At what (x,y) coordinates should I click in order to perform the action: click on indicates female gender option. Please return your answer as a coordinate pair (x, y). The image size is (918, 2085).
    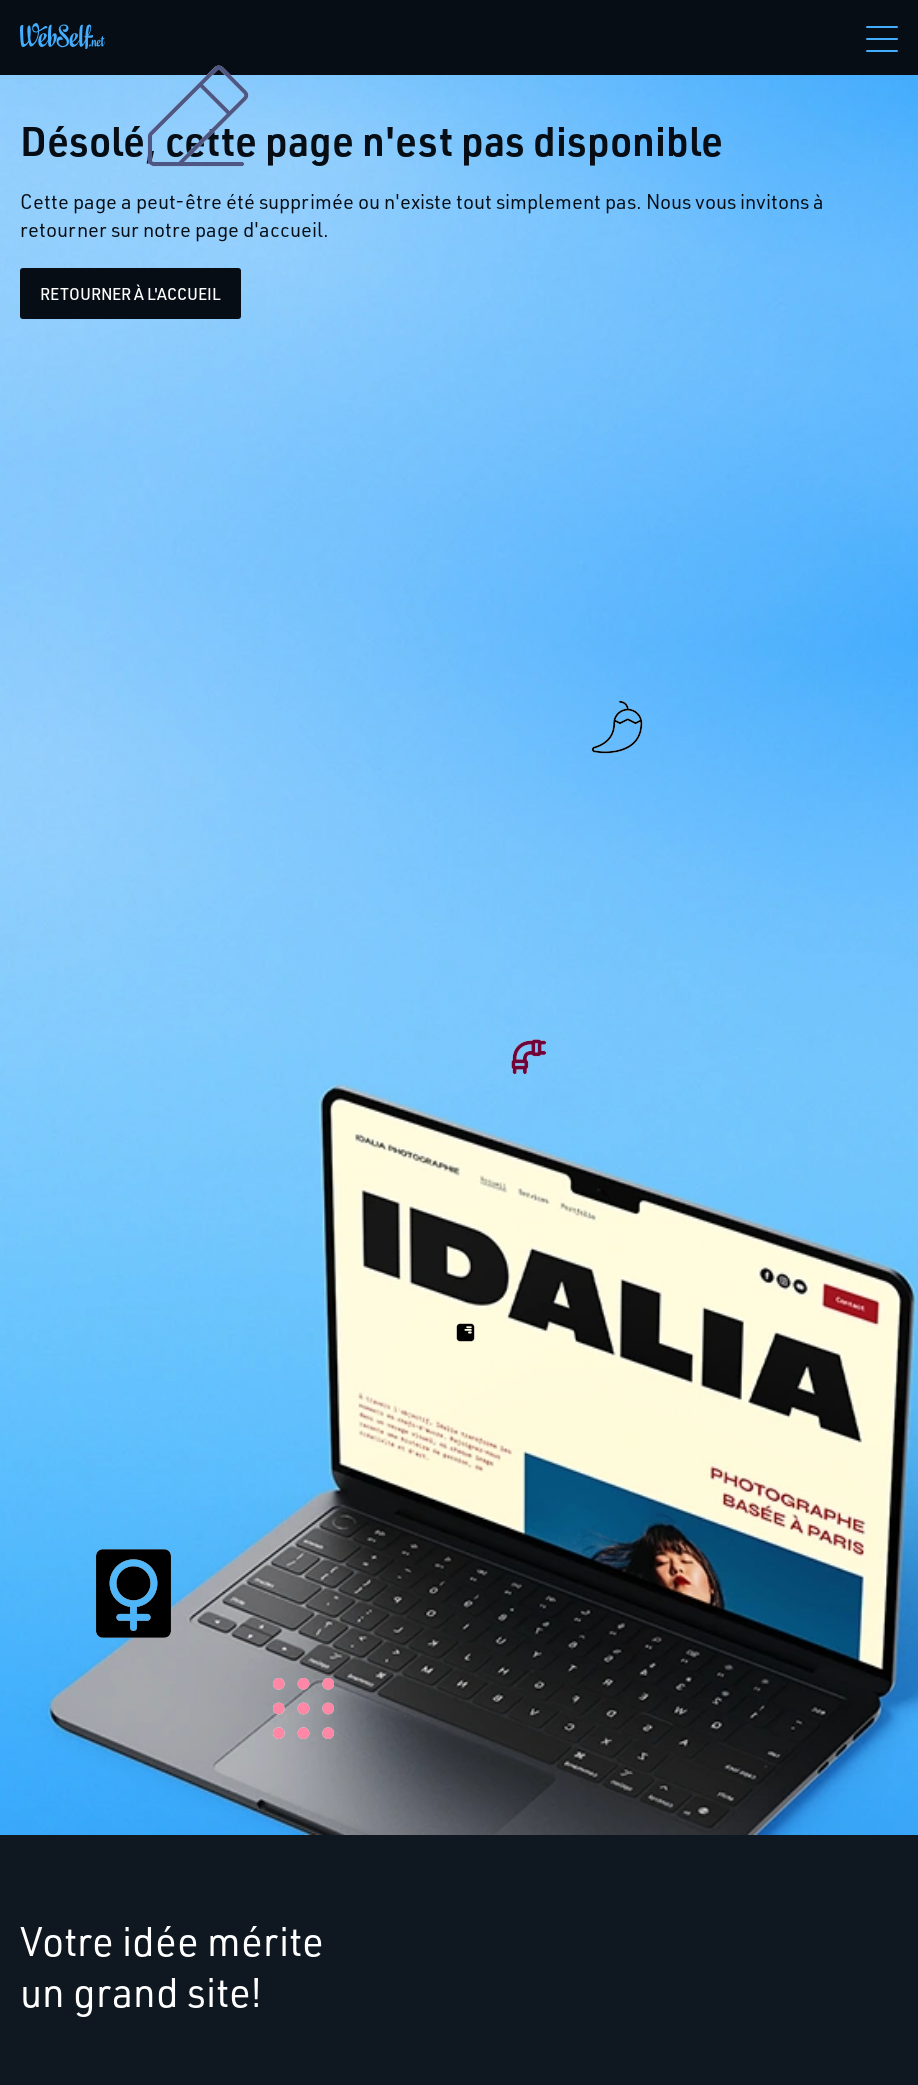
    Looking at the image, I should click on (133, 1593).